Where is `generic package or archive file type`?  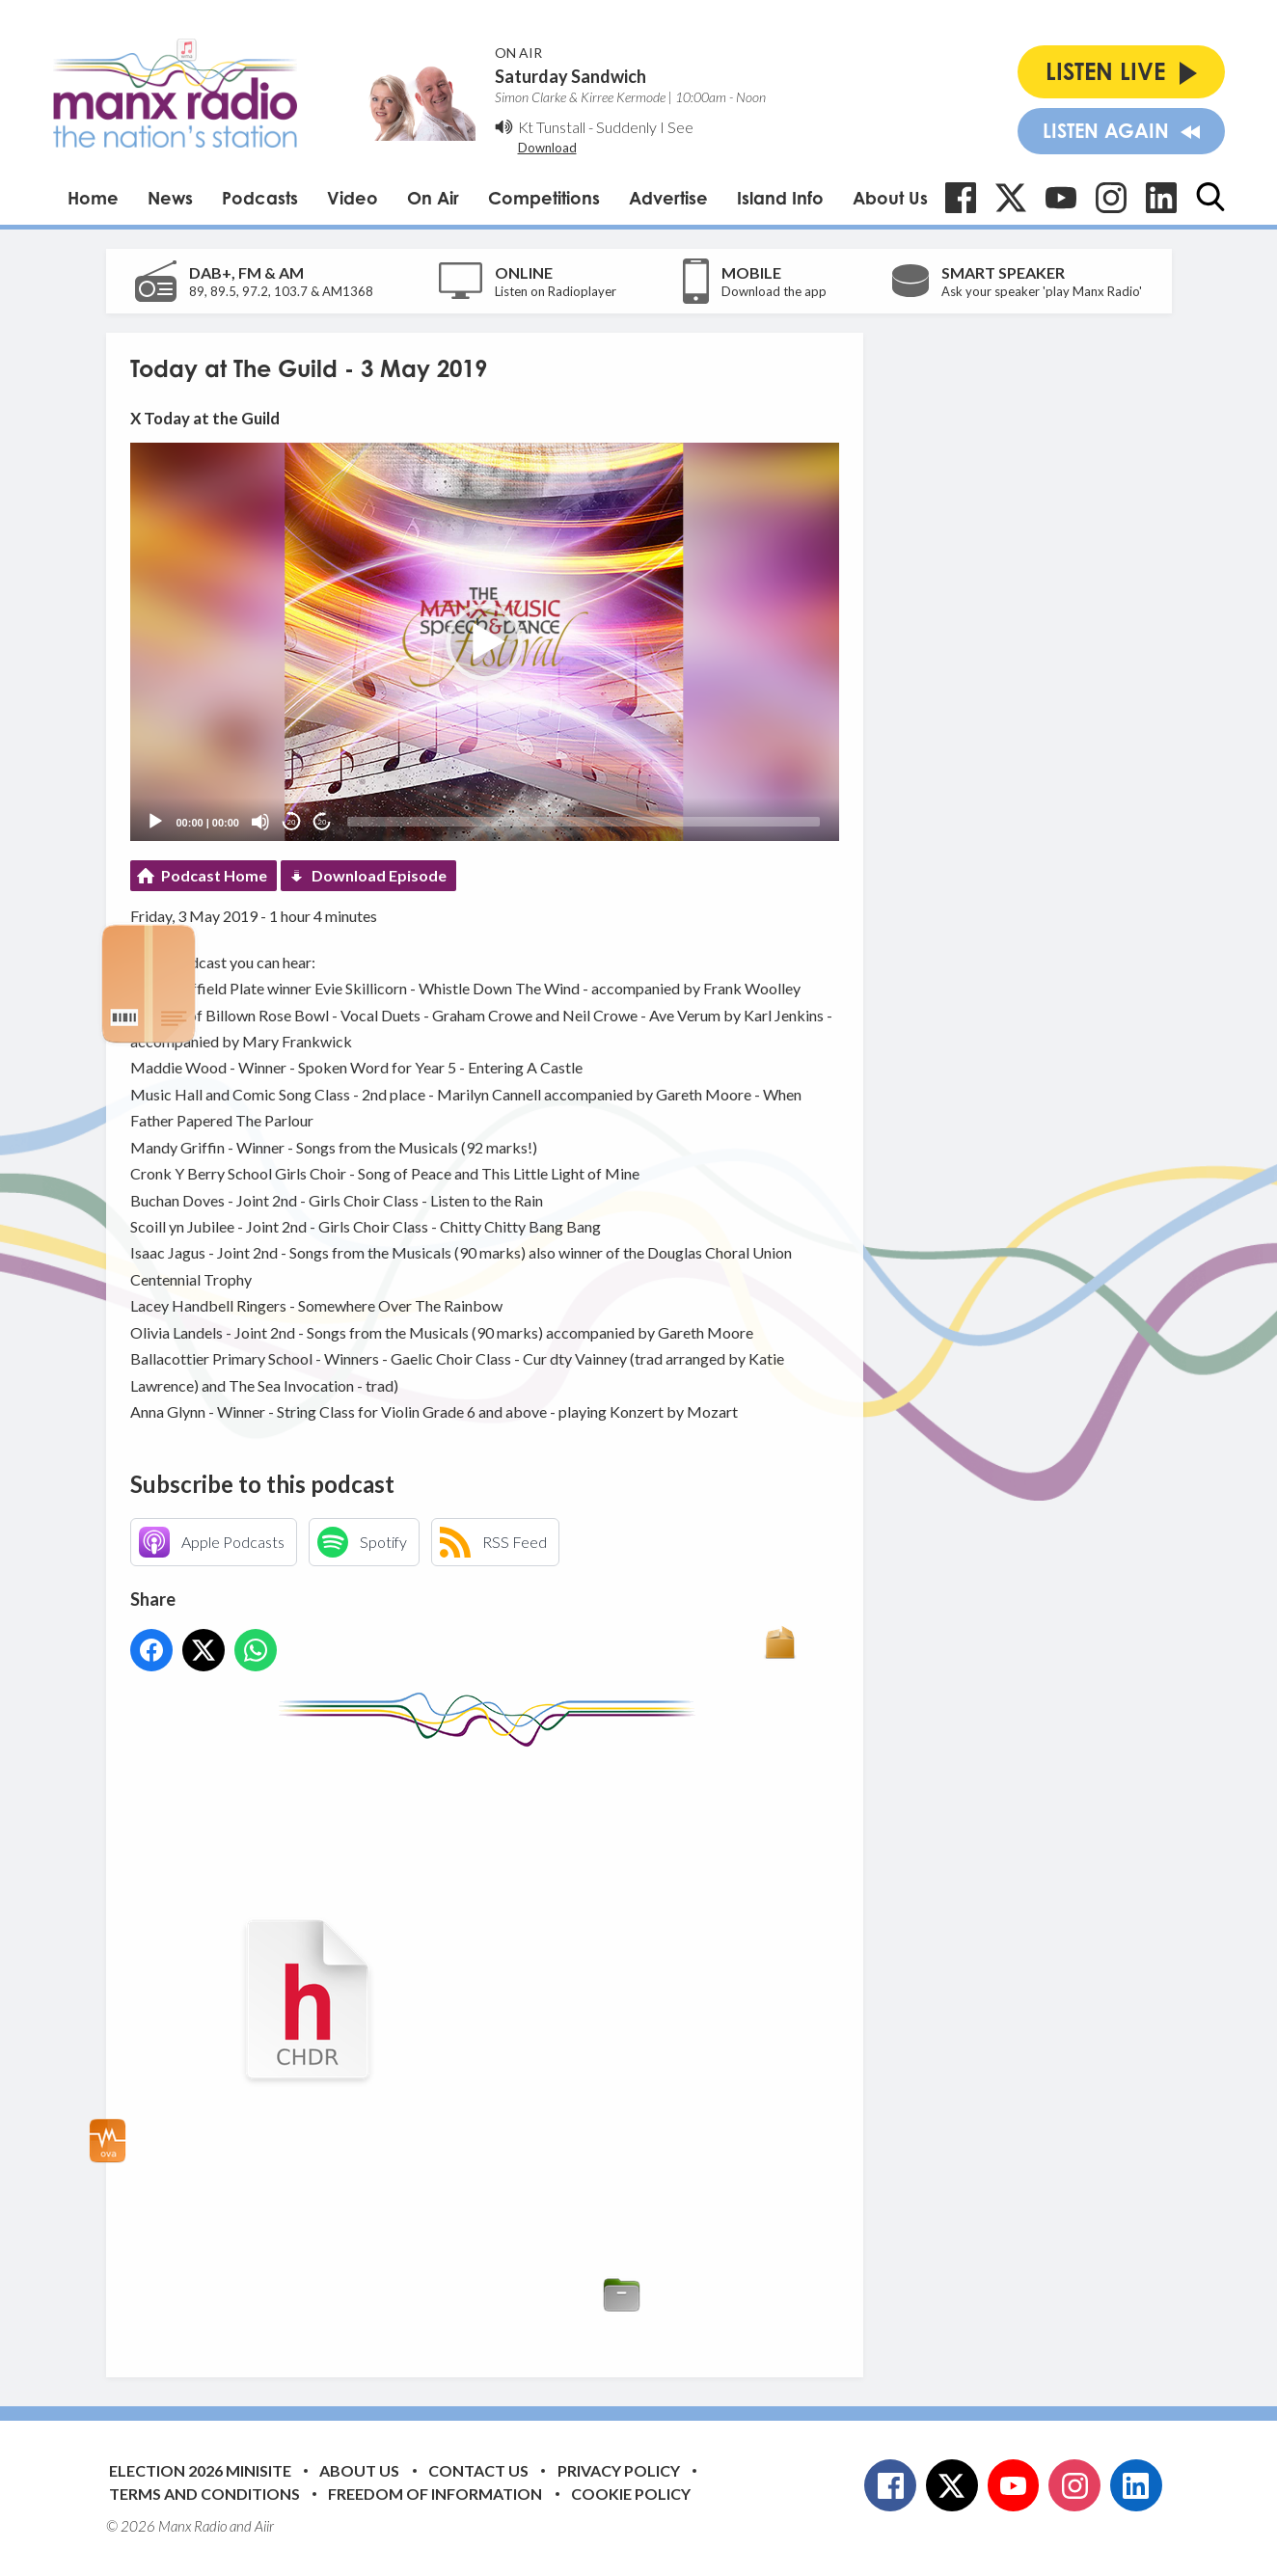
generic package or archive file type is located at coordinates (779, 1642).